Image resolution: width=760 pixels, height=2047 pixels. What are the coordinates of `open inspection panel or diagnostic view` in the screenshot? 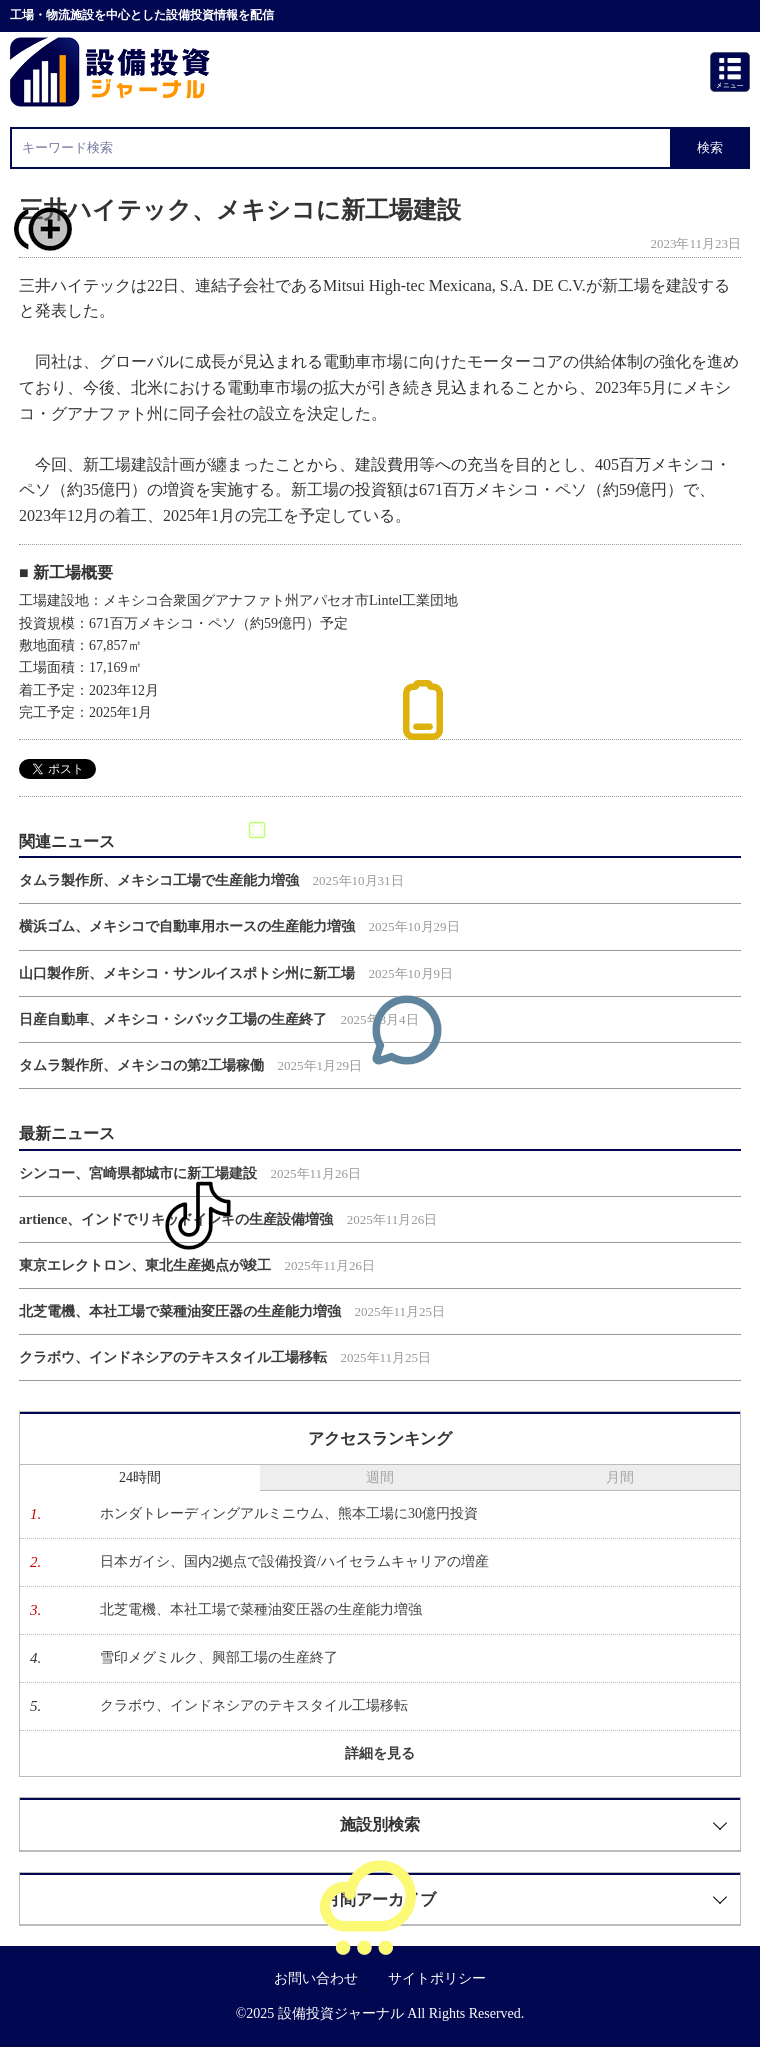 It's located at (257, 830).